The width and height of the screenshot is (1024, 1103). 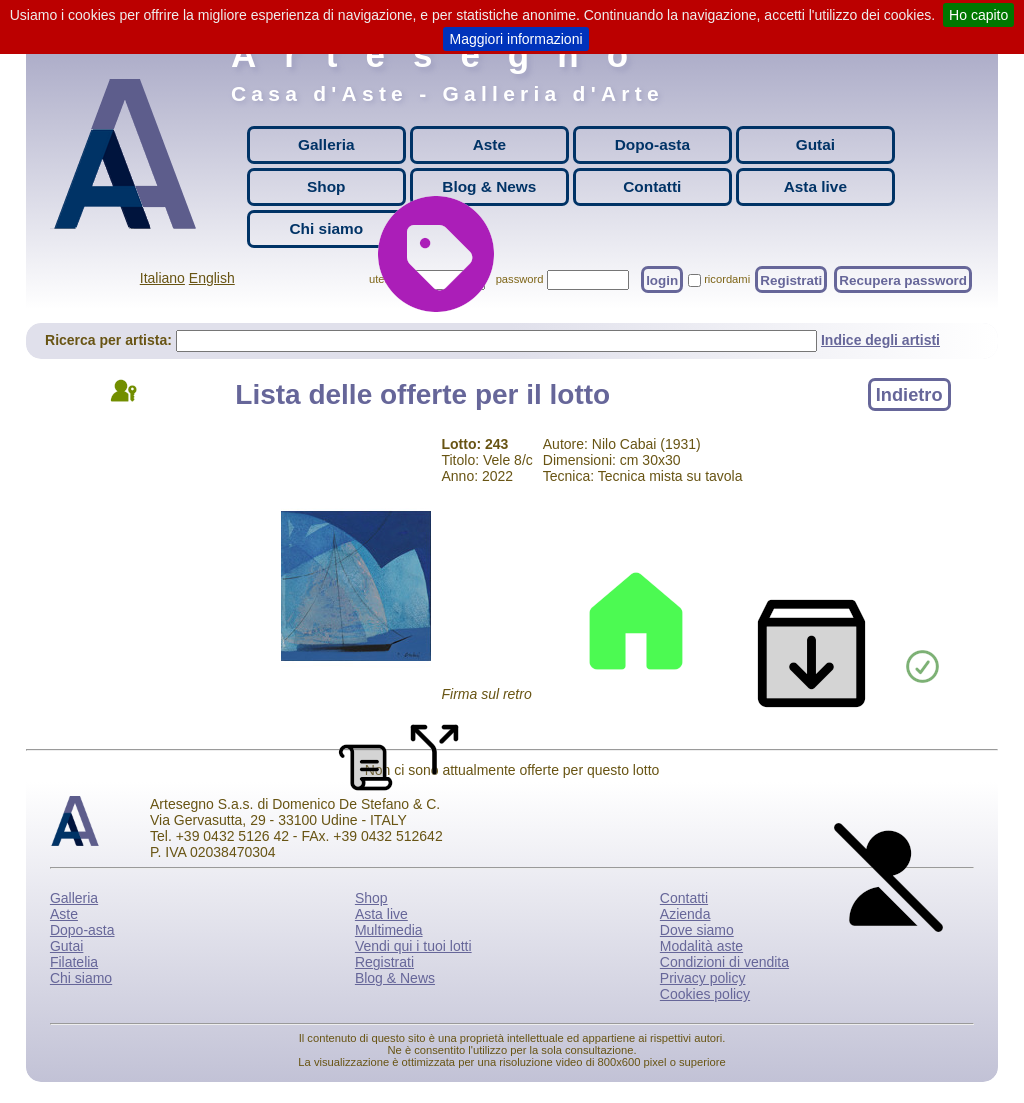 What do you see at coordinates (888, 877) in the screenshot?
I see `block or remove a user` at bounding box center [888, 877].